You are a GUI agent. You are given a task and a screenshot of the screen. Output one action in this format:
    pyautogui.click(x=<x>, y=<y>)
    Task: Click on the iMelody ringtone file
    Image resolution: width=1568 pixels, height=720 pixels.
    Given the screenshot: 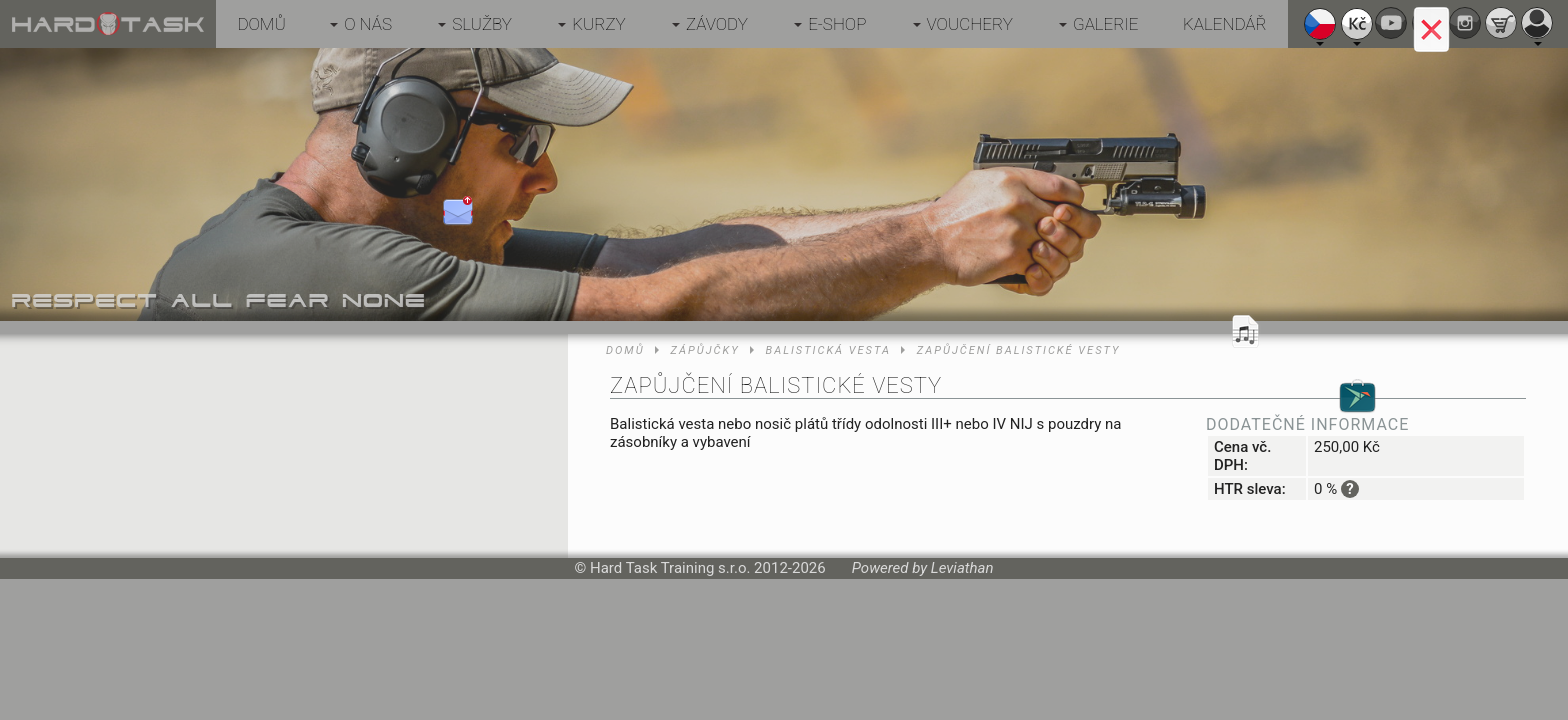 What is the action you would take?
    pyautogui.click(x=1245, y=331)
    